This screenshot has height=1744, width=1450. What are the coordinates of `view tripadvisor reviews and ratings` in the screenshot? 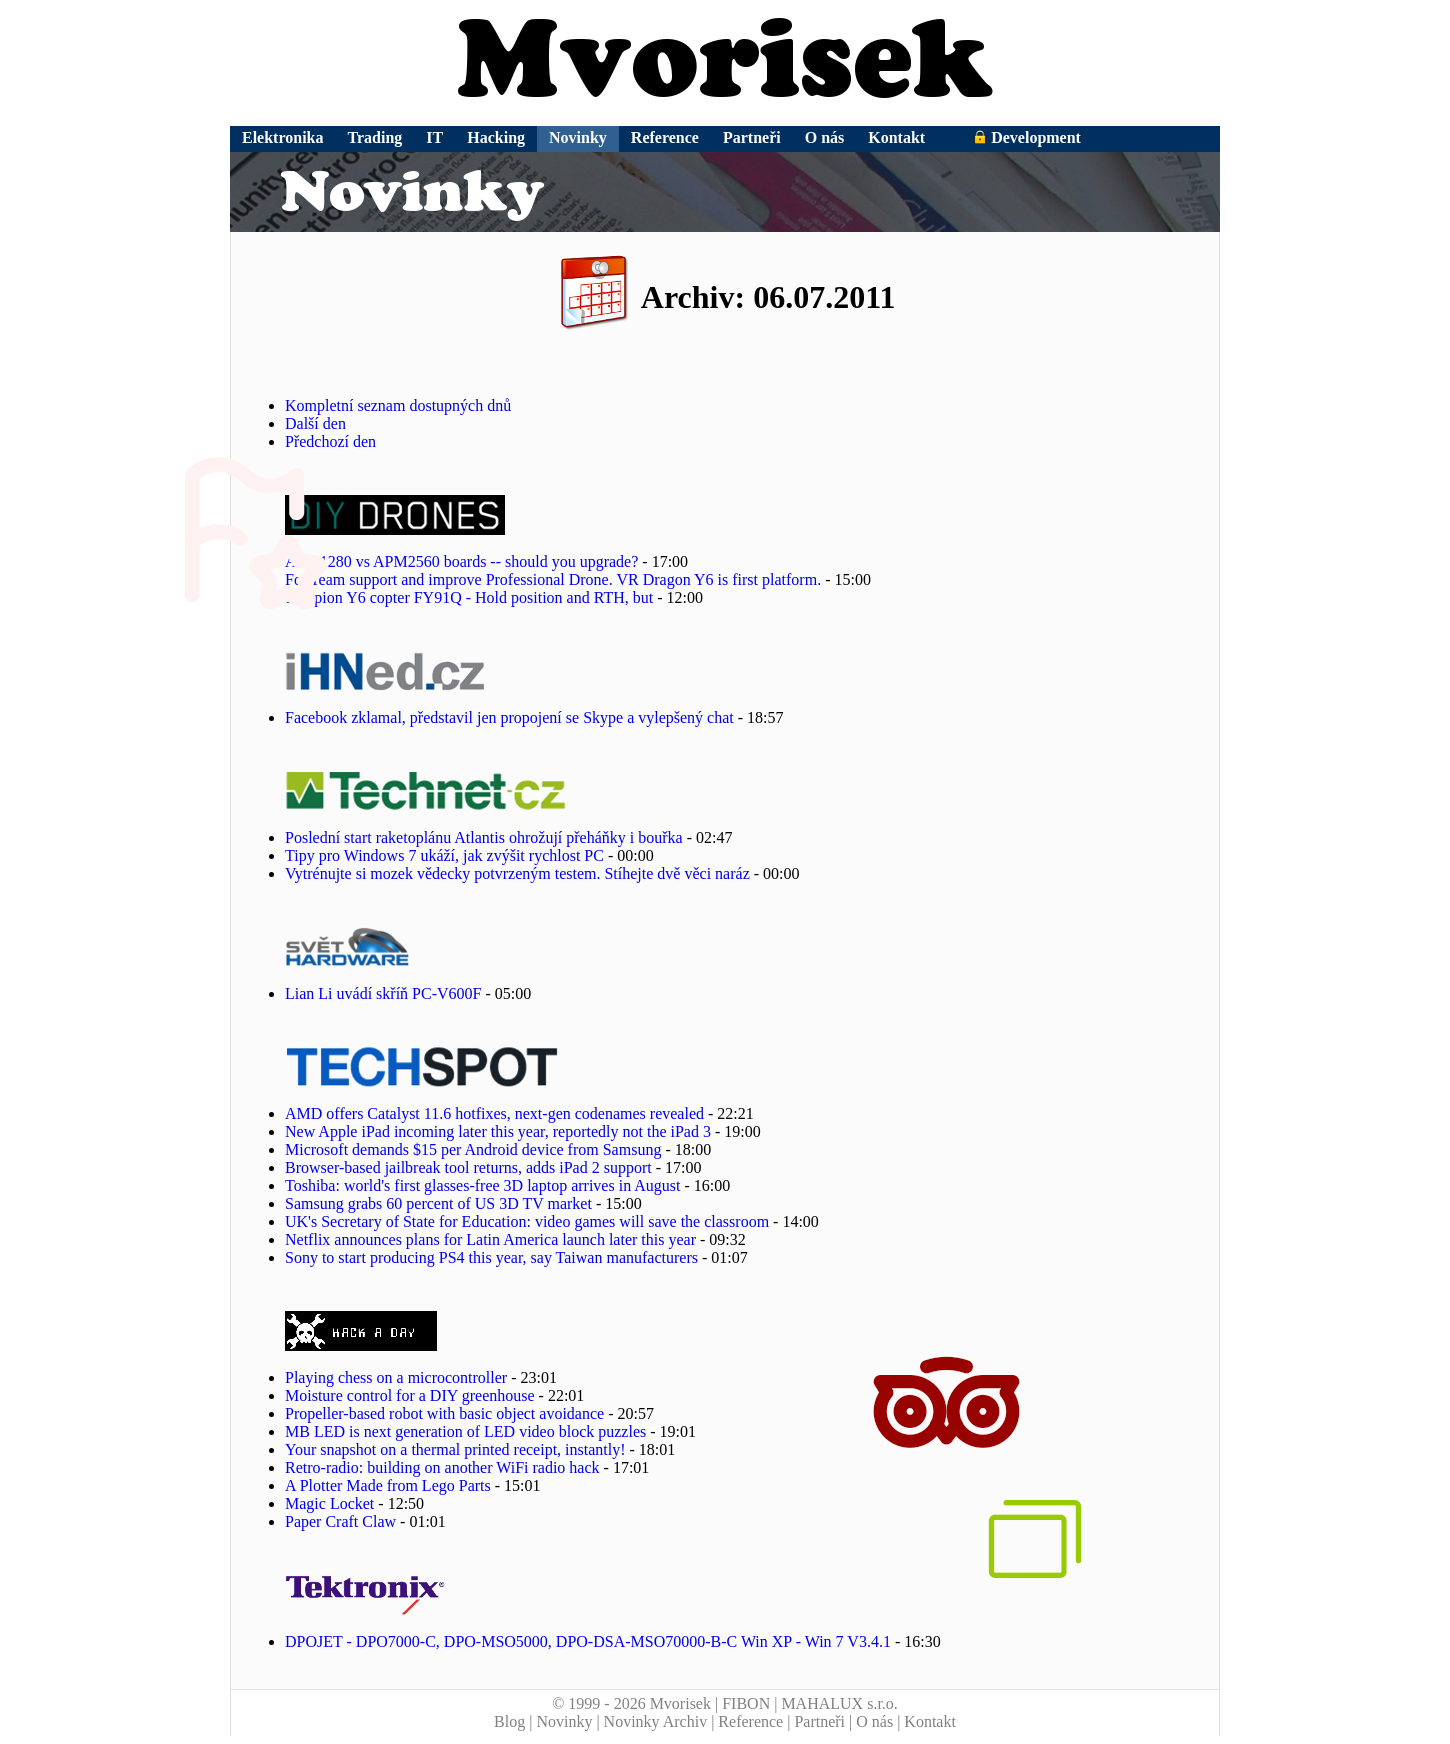 It's located at (946, 1401).